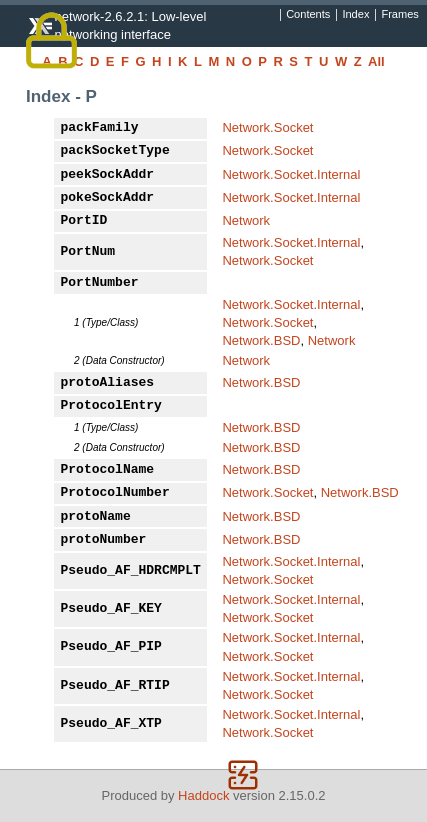  I want to click on indicates a secure or encrypted connection, so click(51, 40).